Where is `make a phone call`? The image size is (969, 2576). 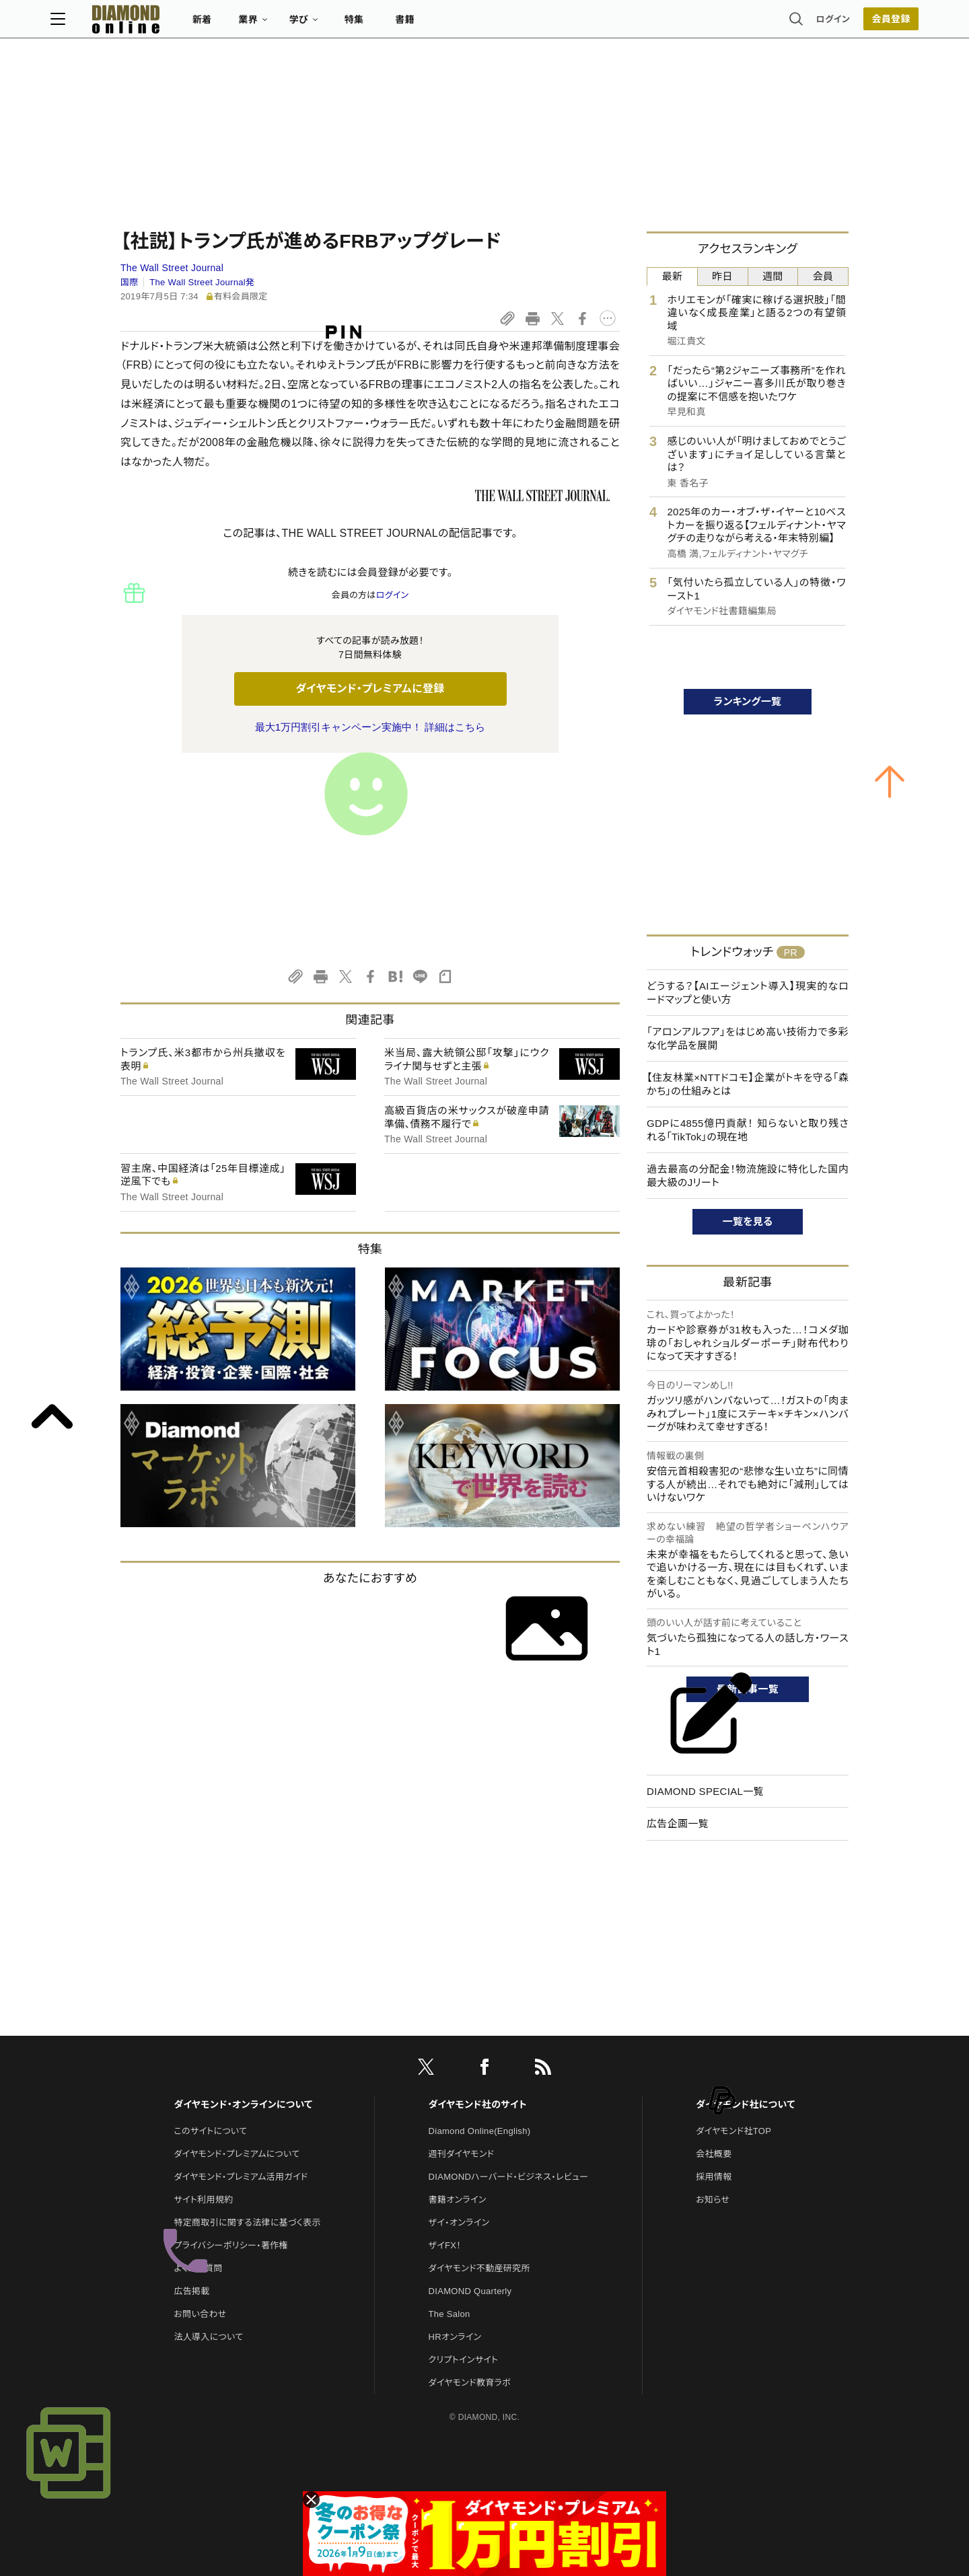 make a phone call is located at coordinates (185, 2250).